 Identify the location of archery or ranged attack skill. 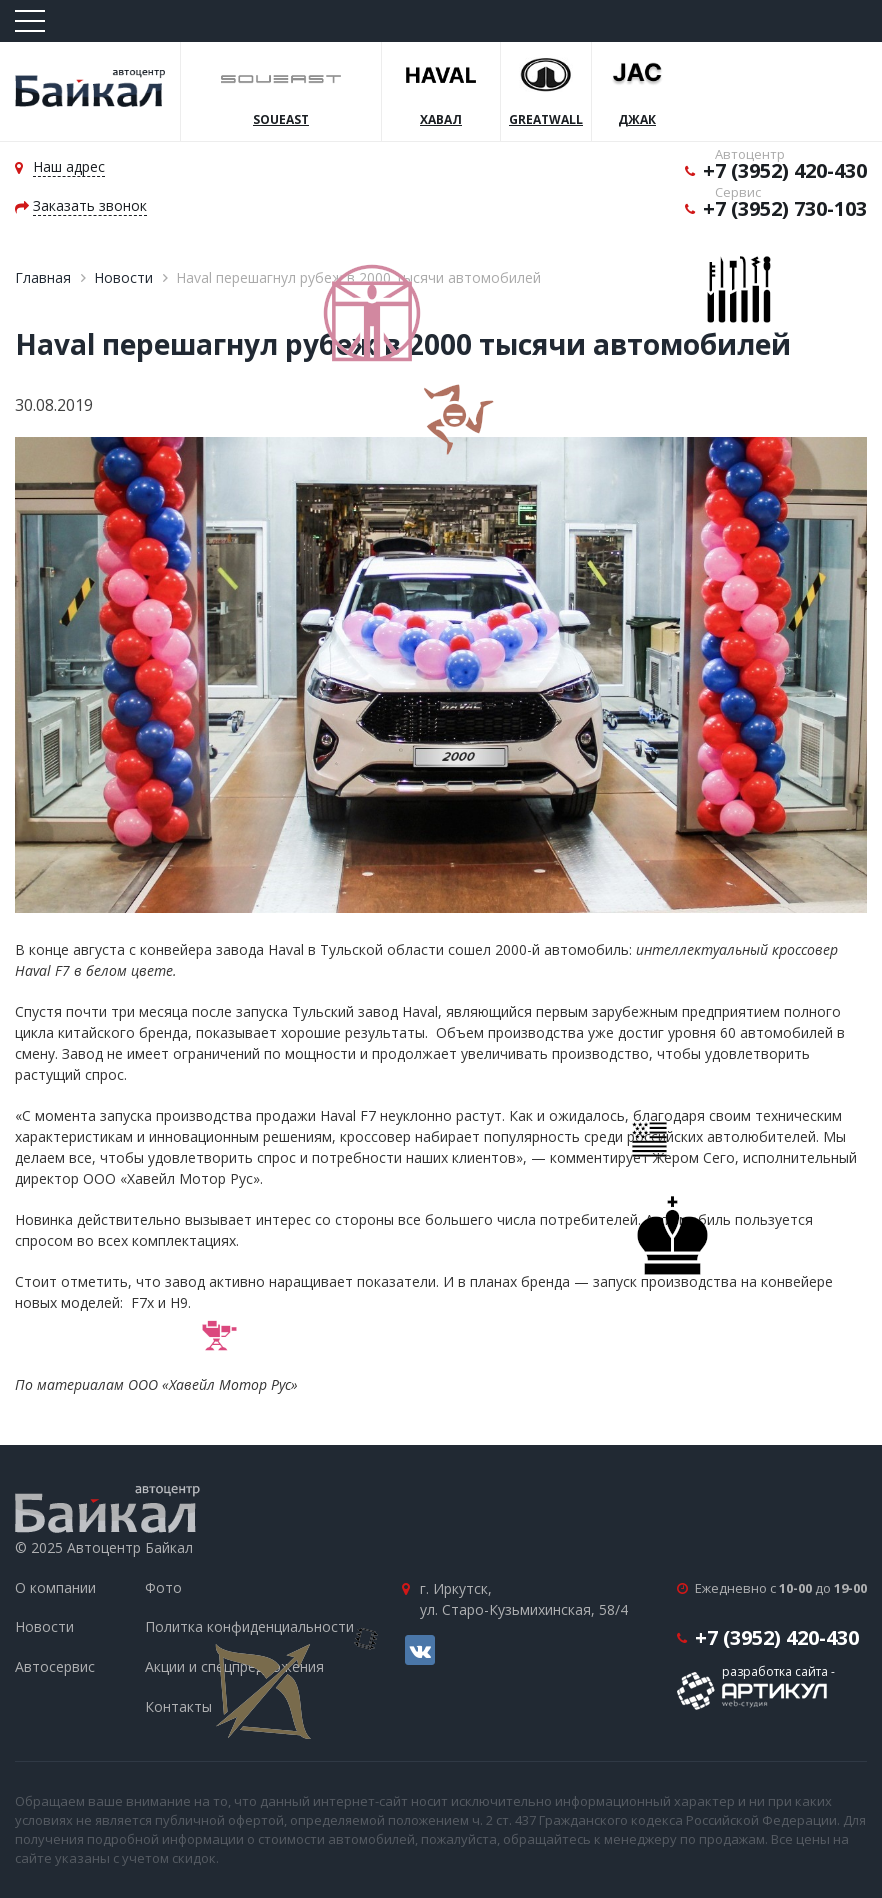
(263, 1691).